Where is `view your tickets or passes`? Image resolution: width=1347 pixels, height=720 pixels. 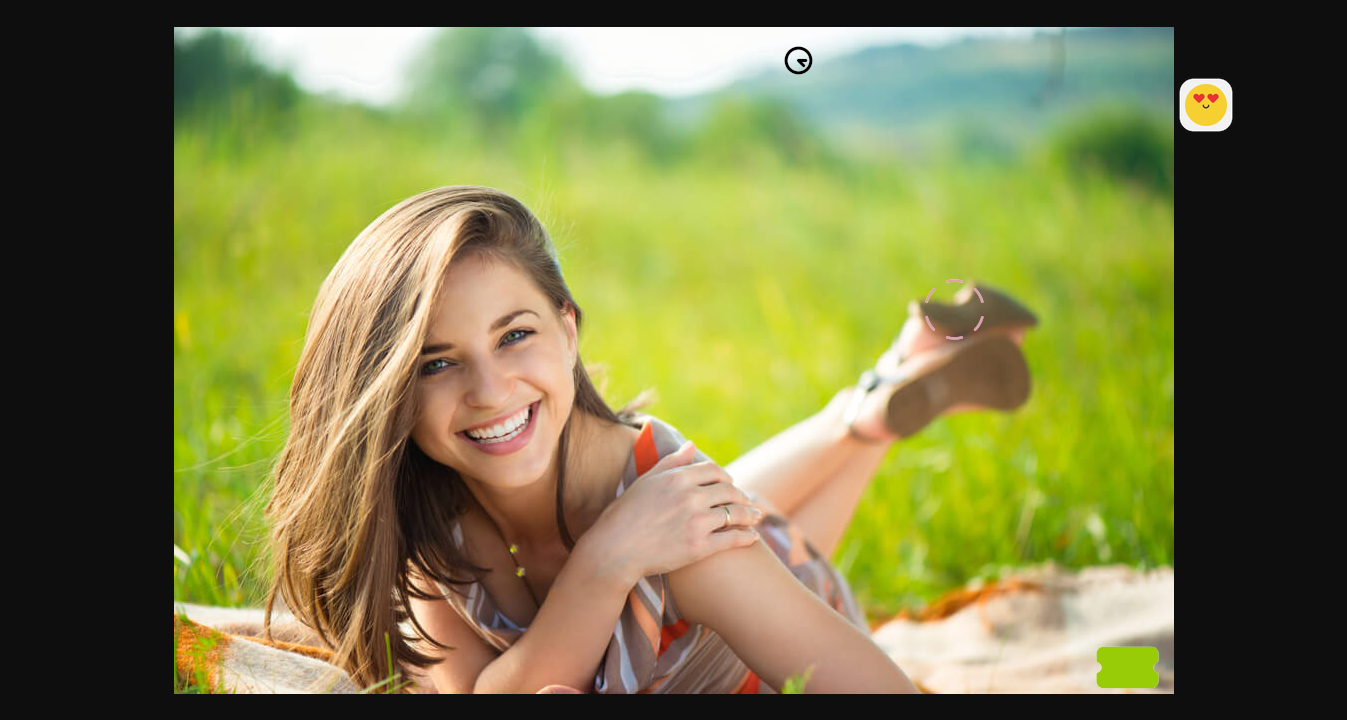
view your tickets or passes is located at coordinates (1127, 667).